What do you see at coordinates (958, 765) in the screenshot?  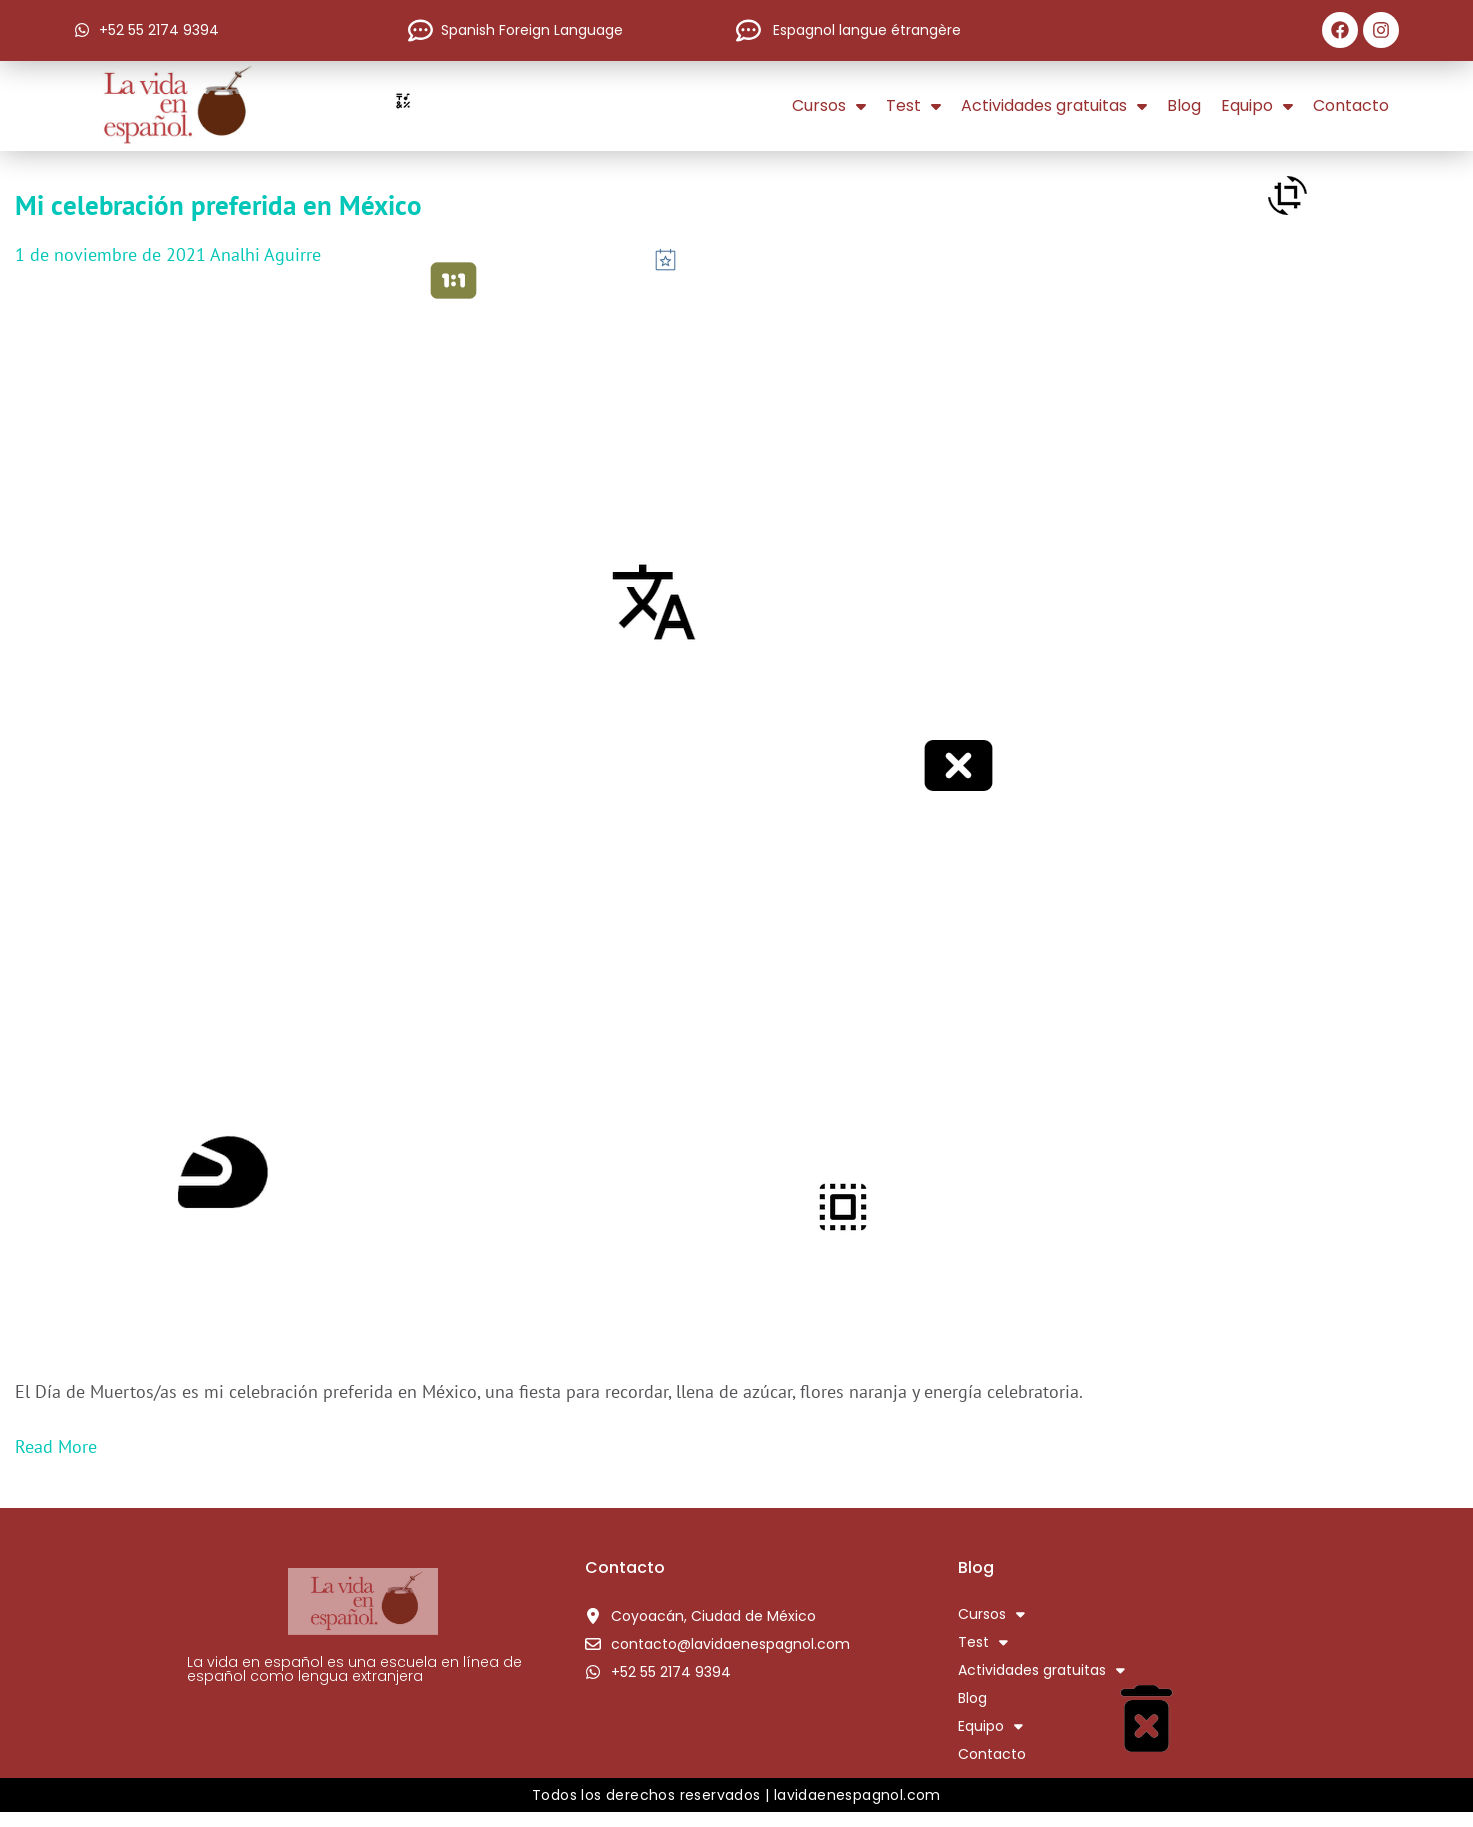 I see `close or dismiss a dialog box` at bounding box center [958, 765].